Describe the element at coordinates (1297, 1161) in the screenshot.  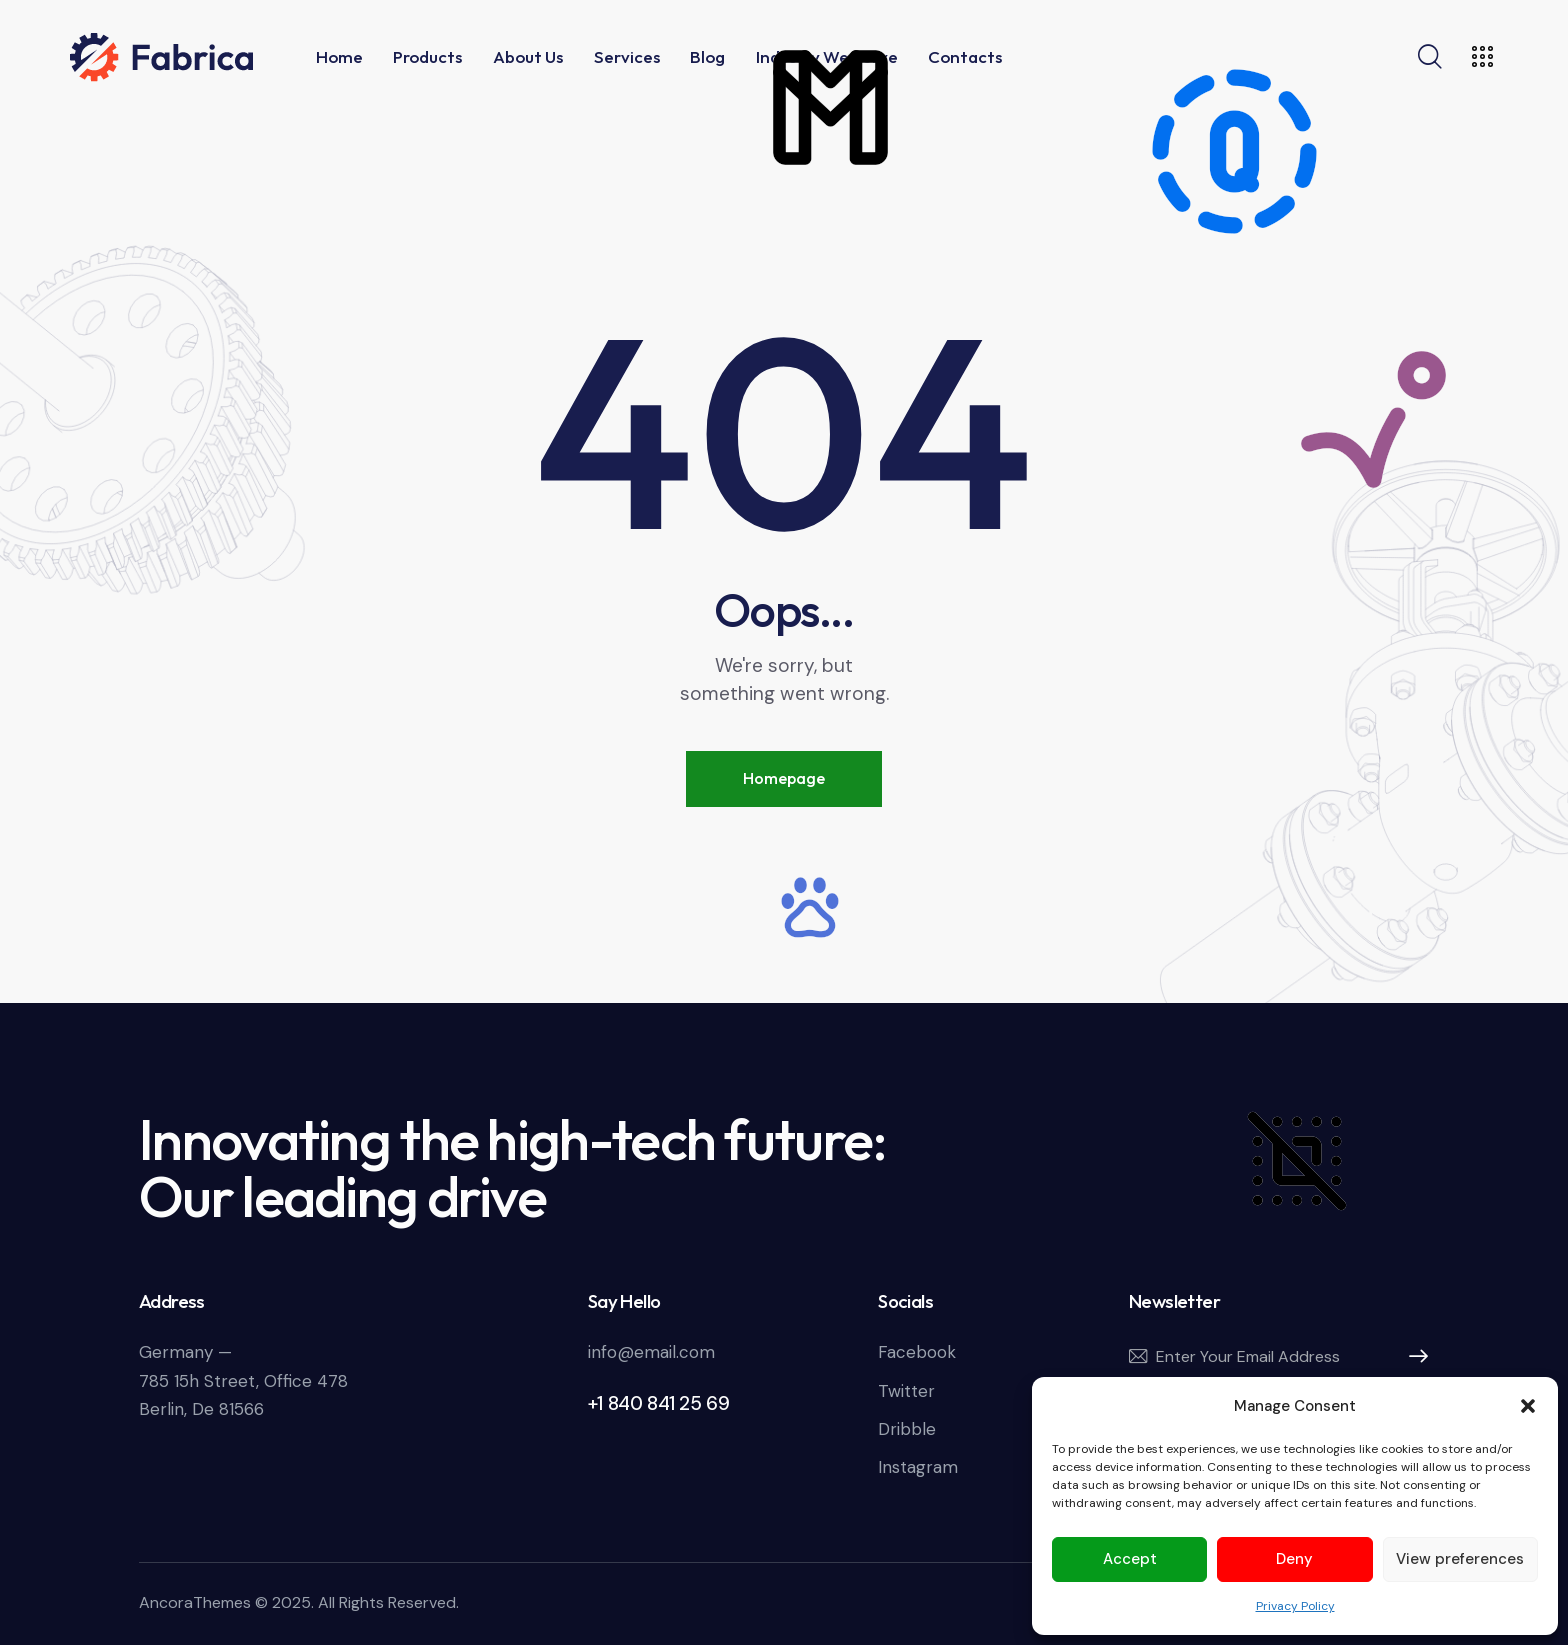
I see `deselect all items` at that location.